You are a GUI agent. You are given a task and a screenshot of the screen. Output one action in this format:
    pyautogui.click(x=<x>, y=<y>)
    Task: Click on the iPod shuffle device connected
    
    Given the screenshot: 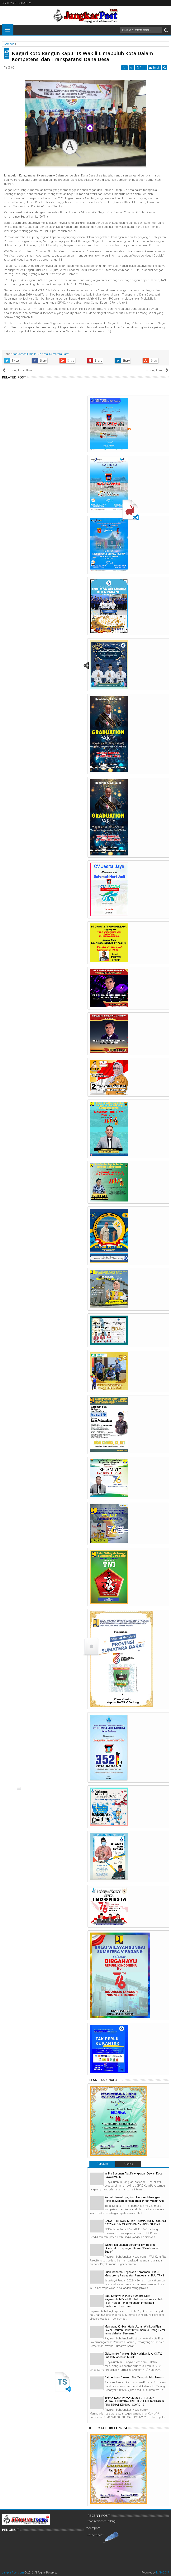 What is the action you would take?
    pyautogui.click(x=129, y=428)
    